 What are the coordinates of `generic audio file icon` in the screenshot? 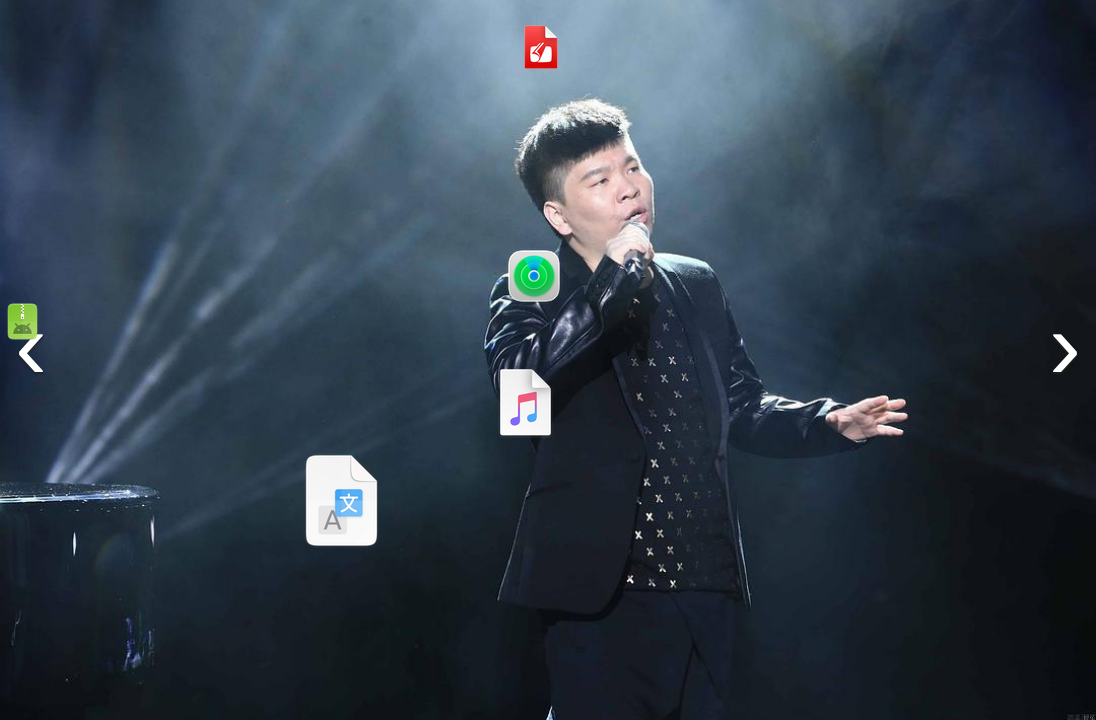 It's located at (525, 403).